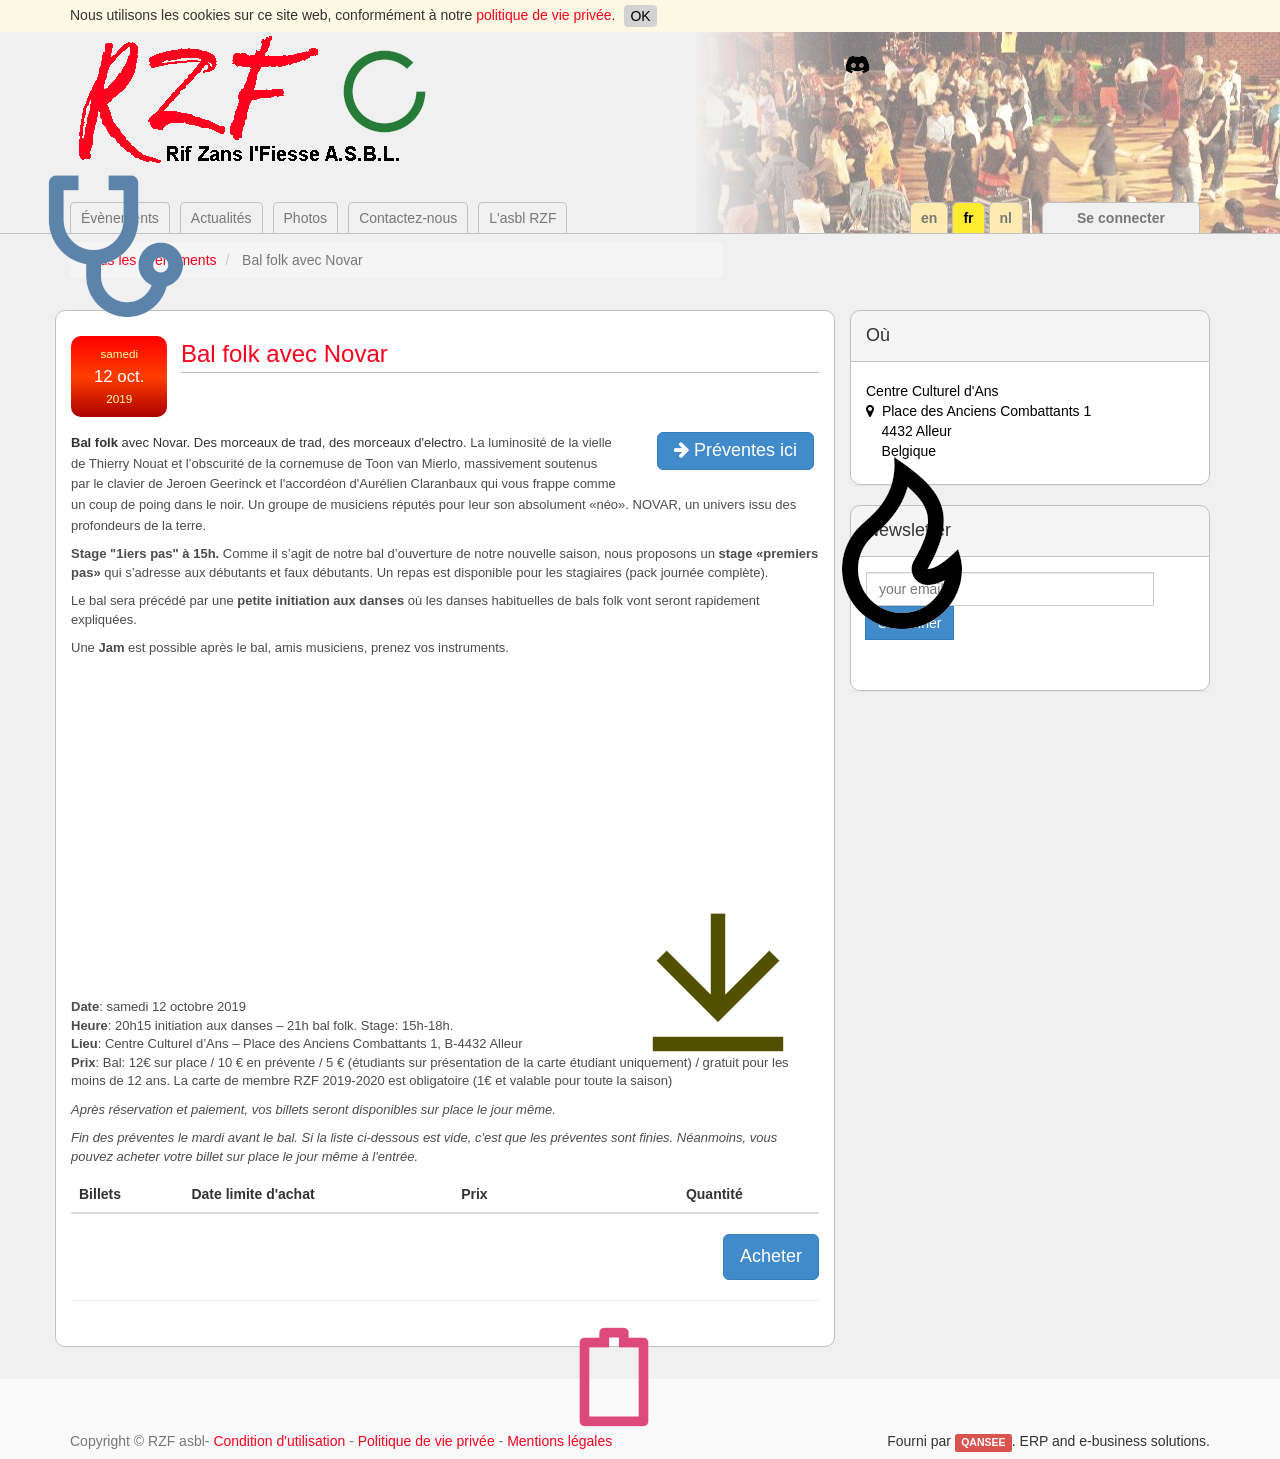 This screenshot has height=1459, width=1280. Describe the element at coordinates (614, 1377) in the screenshot. I see `indicates low battery level` at that location.